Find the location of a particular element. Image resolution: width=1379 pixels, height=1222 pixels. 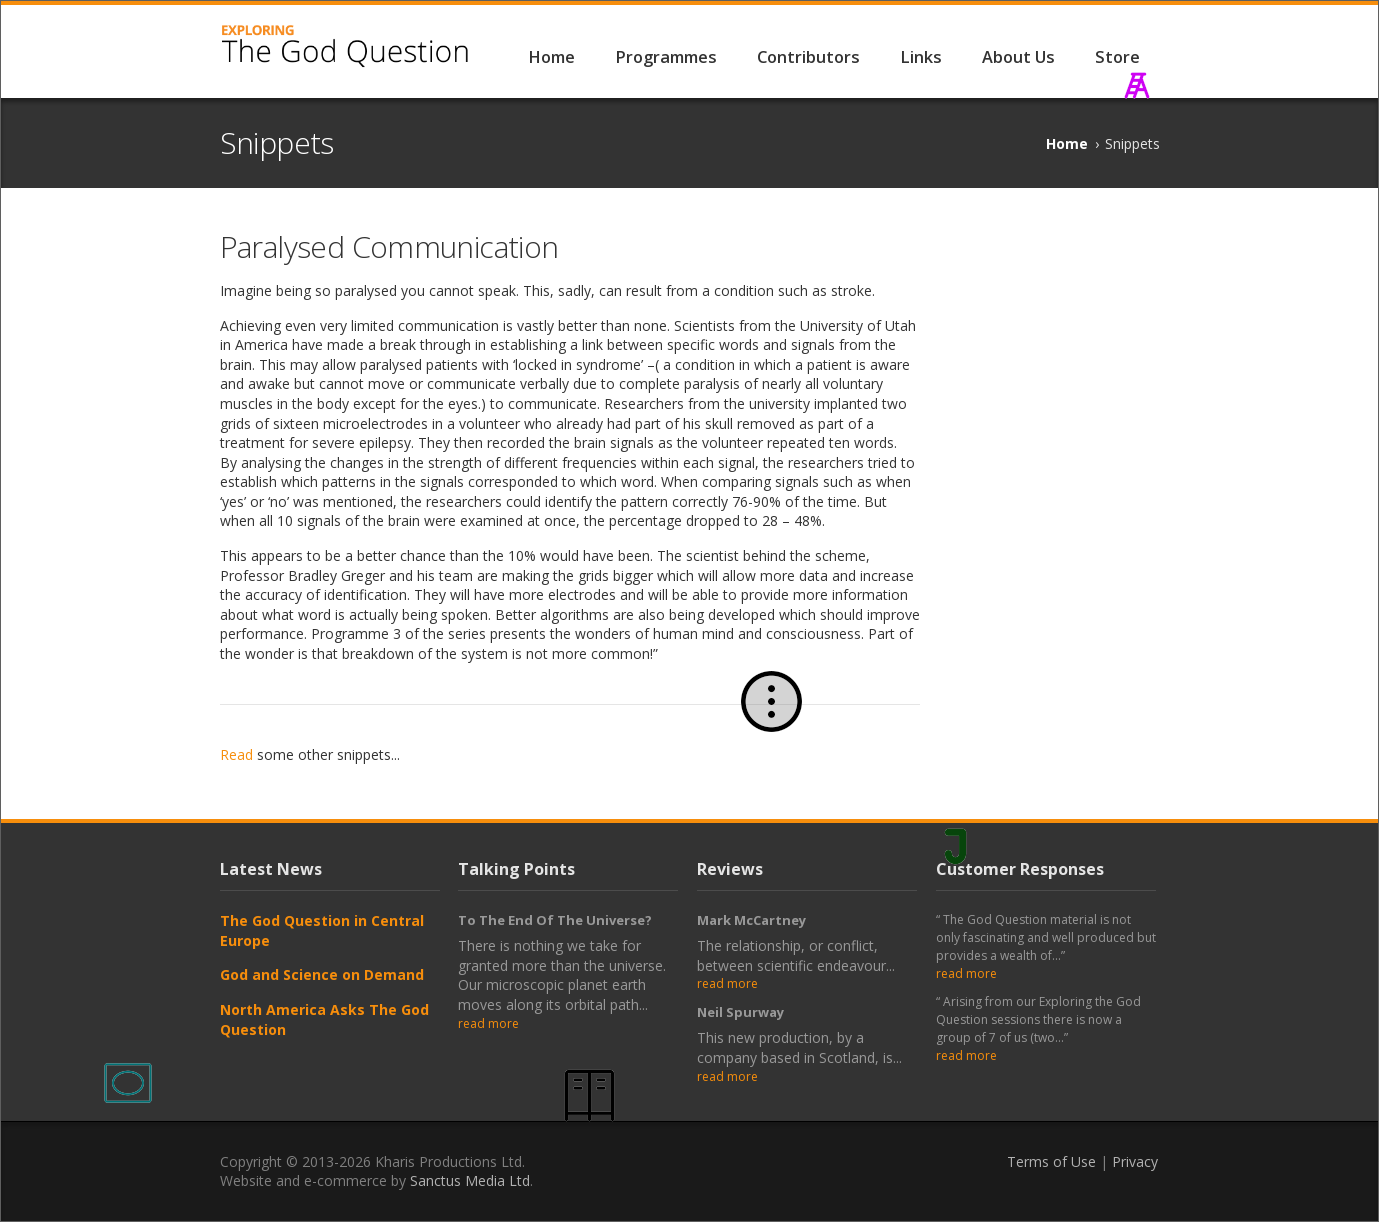

indicates items or sections starting with the letter J is located at coordinates (955, 846).